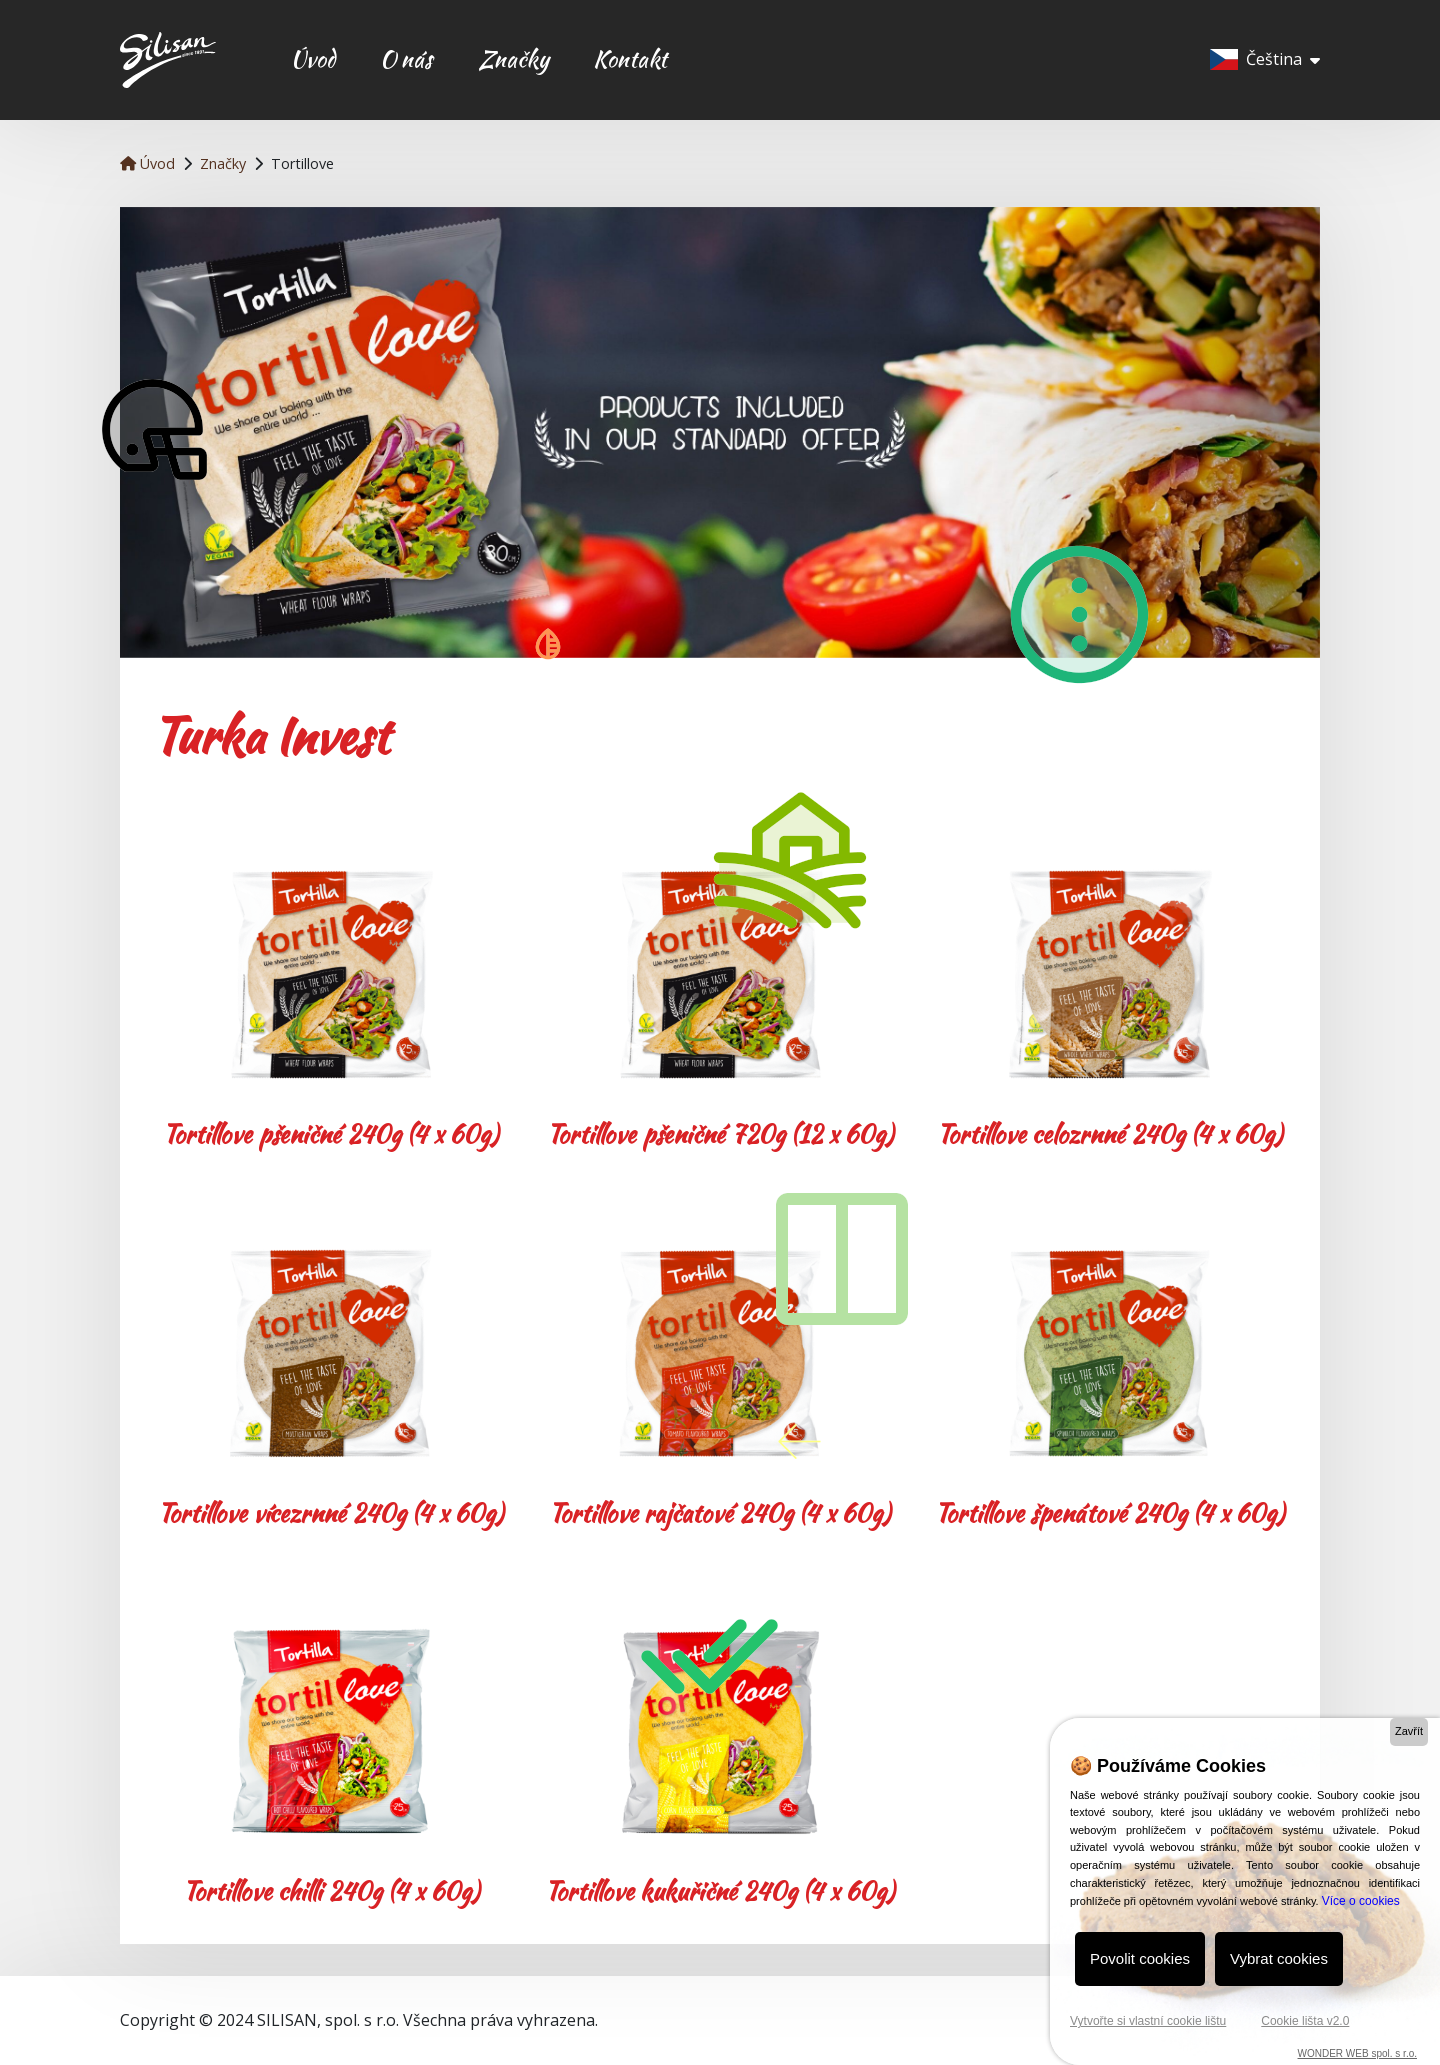  Describe the element at coordinates (790, 863) in the screenshot. I see `access farm or agricultural settings` at that location.